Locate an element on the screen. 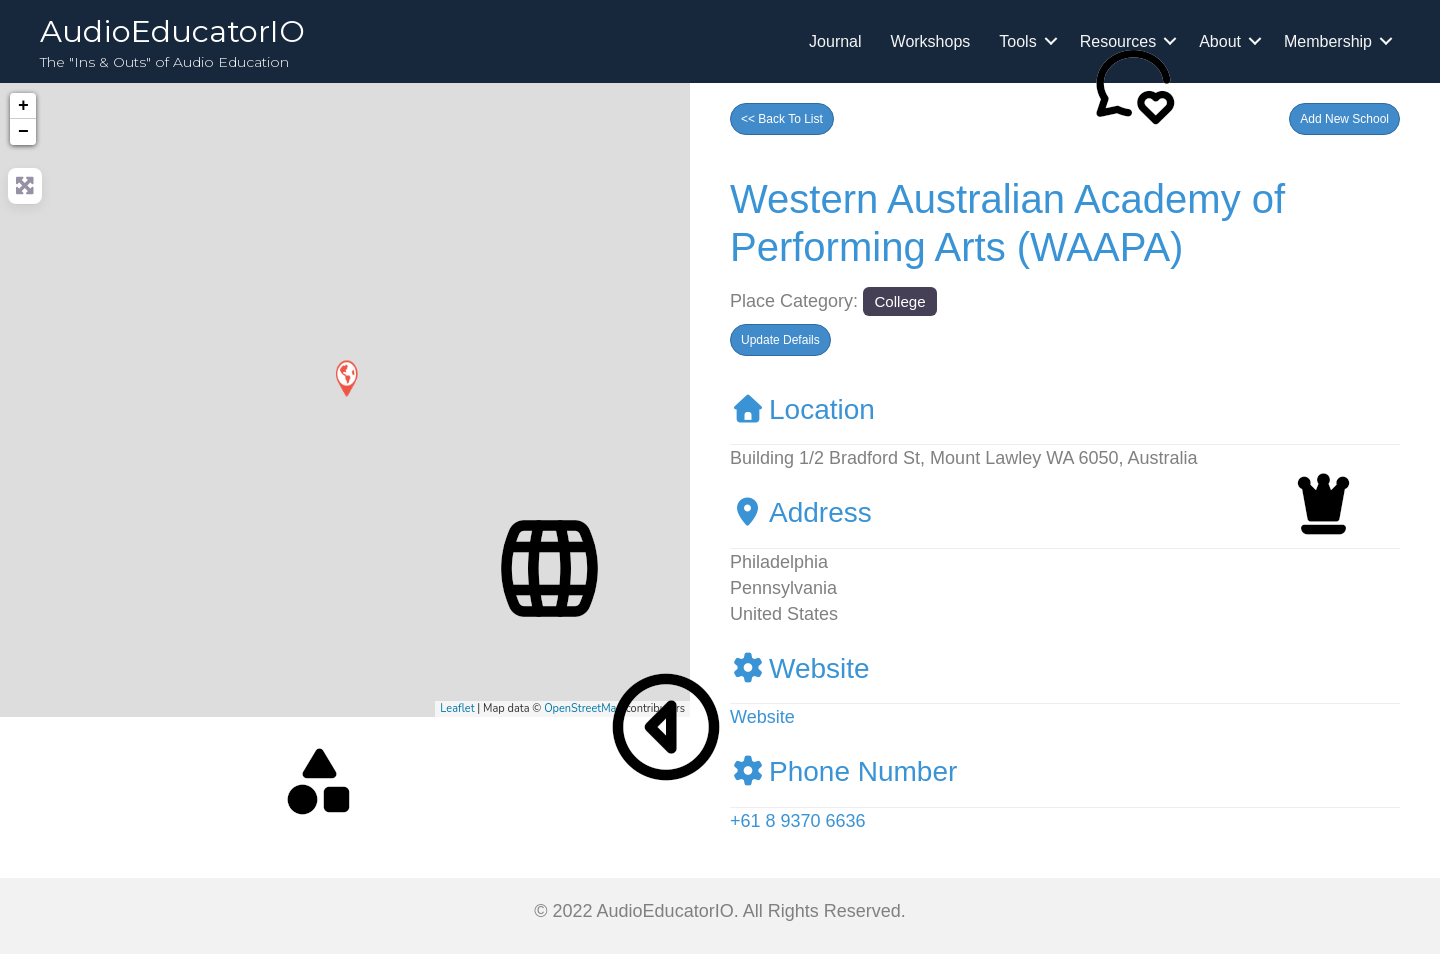 The image size is (1440, 954). access shape tools or drawing options is located at coordinates (319, 782).